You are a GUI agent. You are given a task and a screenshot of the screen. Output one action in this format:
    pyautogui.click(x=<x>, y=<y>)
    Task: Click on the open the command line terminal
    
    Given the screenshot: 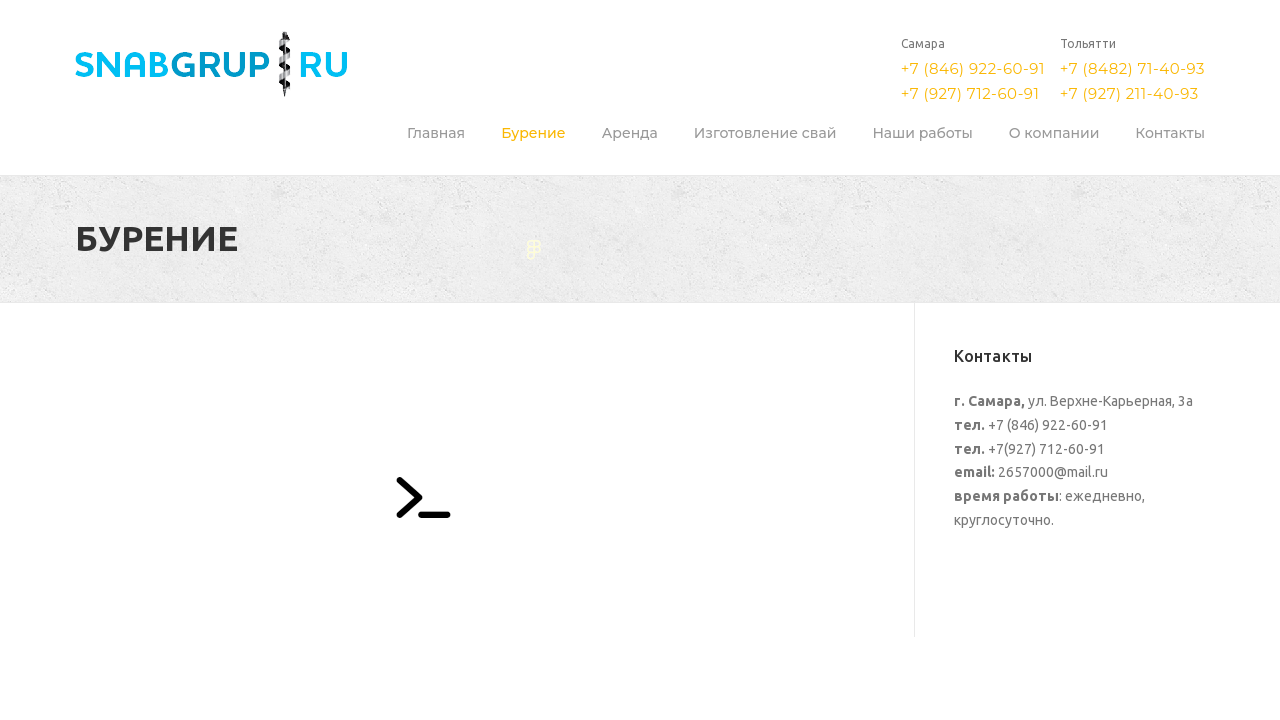 What is the action you would take?
    pyautogui.click(x=423, y=497)
    